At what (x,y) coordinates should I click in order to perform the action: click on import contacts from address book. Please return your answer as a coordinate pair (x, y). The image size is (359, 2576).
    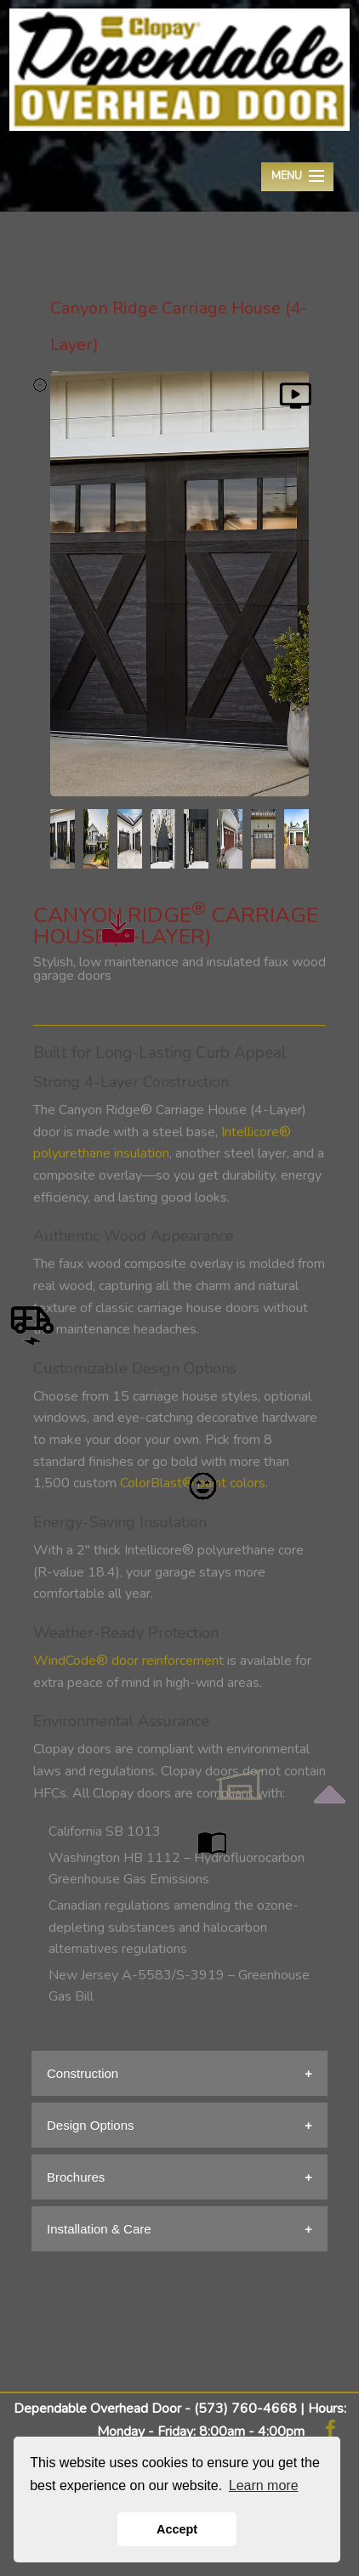
    Looking at the image, I should click on (212, 1842).